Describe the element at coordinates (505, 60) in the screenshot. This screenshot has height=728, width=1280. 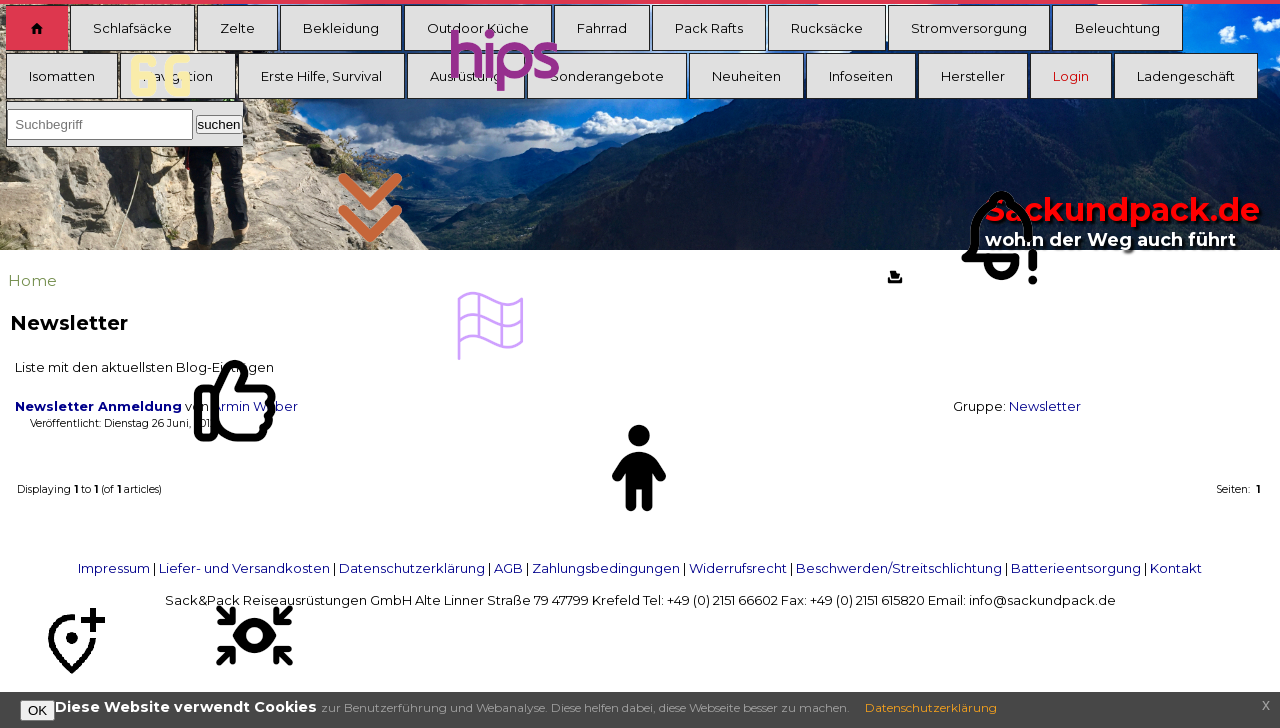
I see `hips payment platform logo` at that location.